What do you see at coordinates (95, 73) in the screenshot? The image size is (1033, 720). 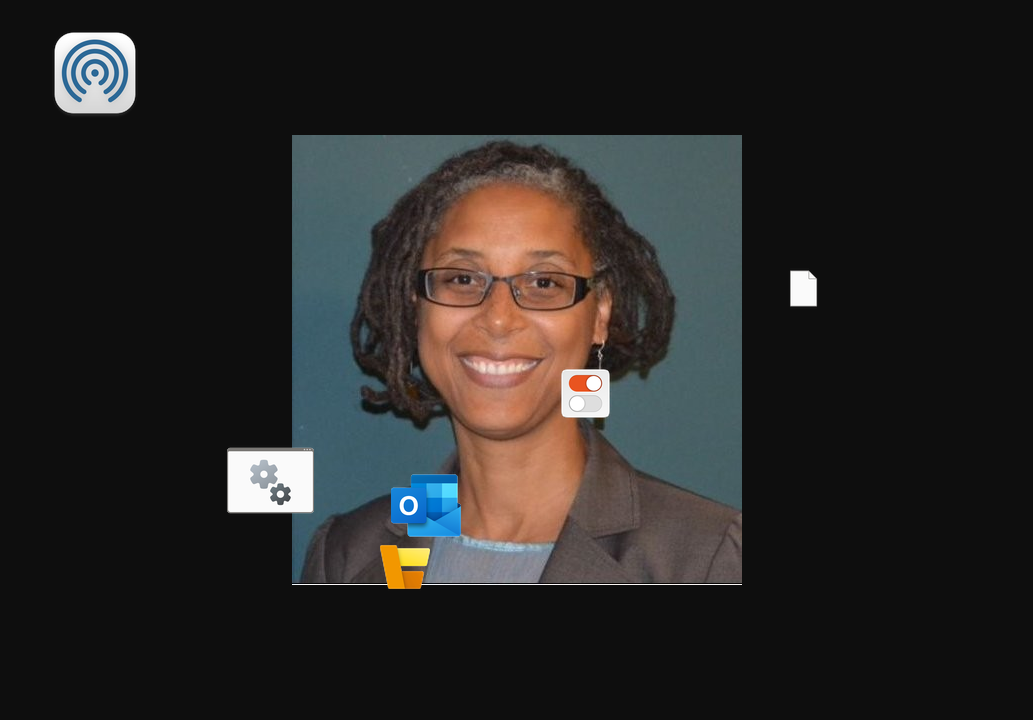 I see `open snapdrop for local file sharing` at bounding box center [95, 73].